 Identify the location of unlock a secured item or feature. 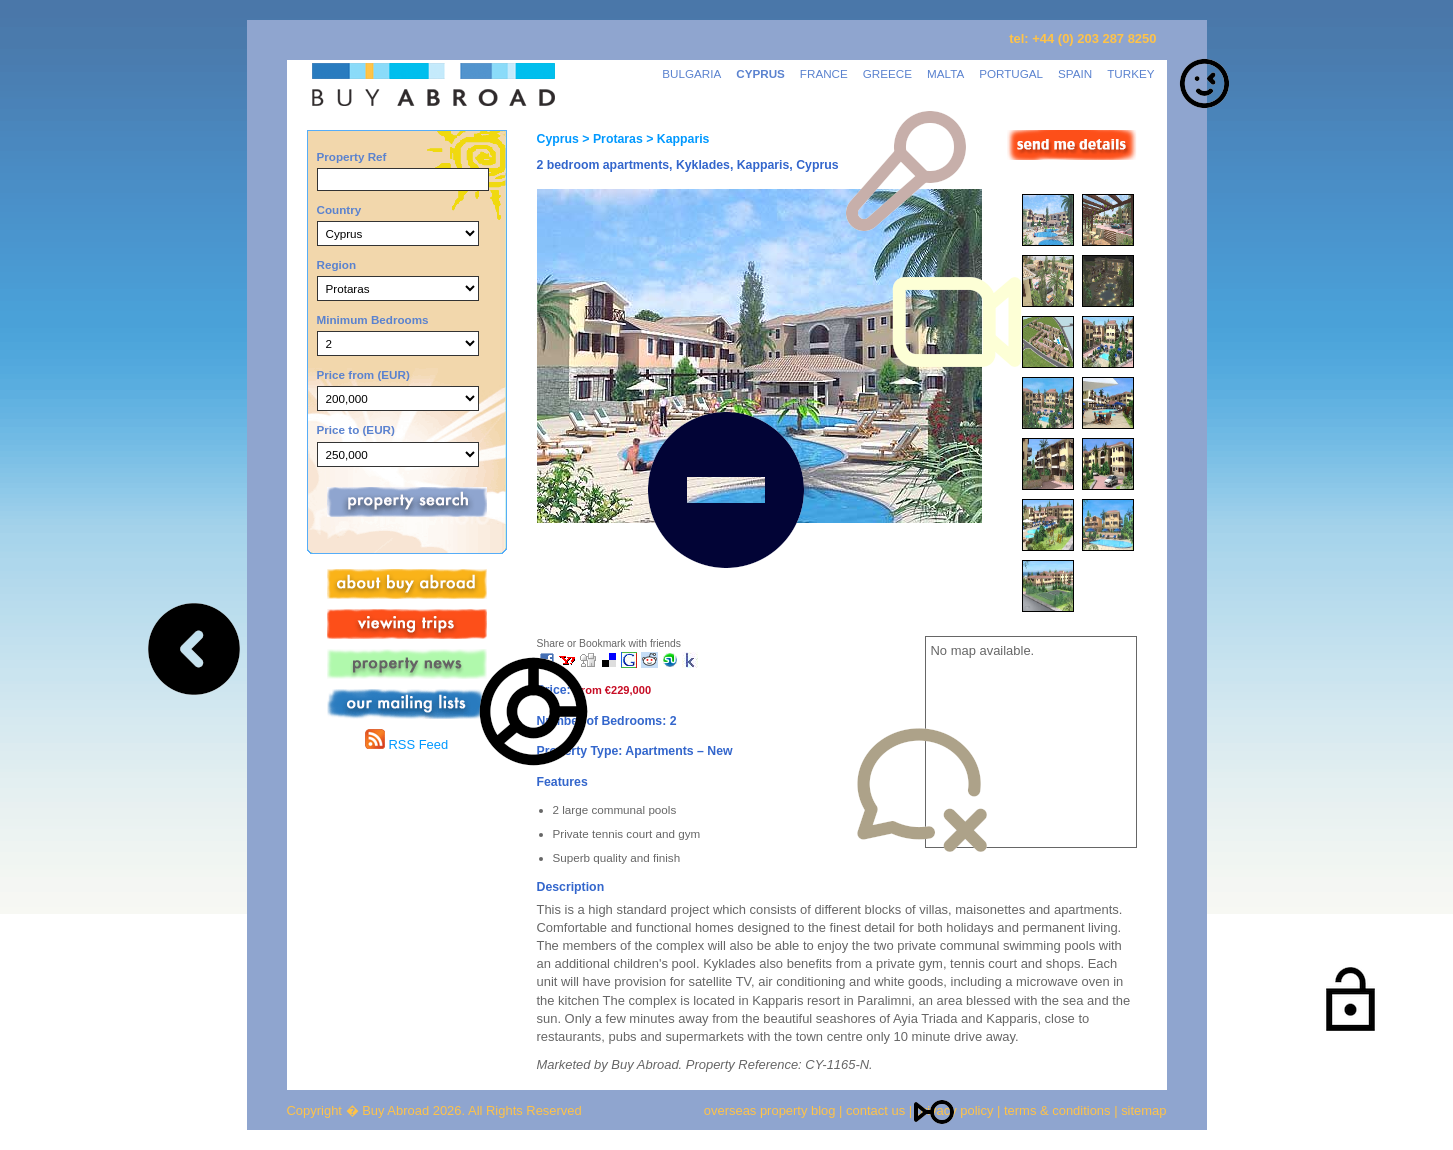
(1350, 1000).